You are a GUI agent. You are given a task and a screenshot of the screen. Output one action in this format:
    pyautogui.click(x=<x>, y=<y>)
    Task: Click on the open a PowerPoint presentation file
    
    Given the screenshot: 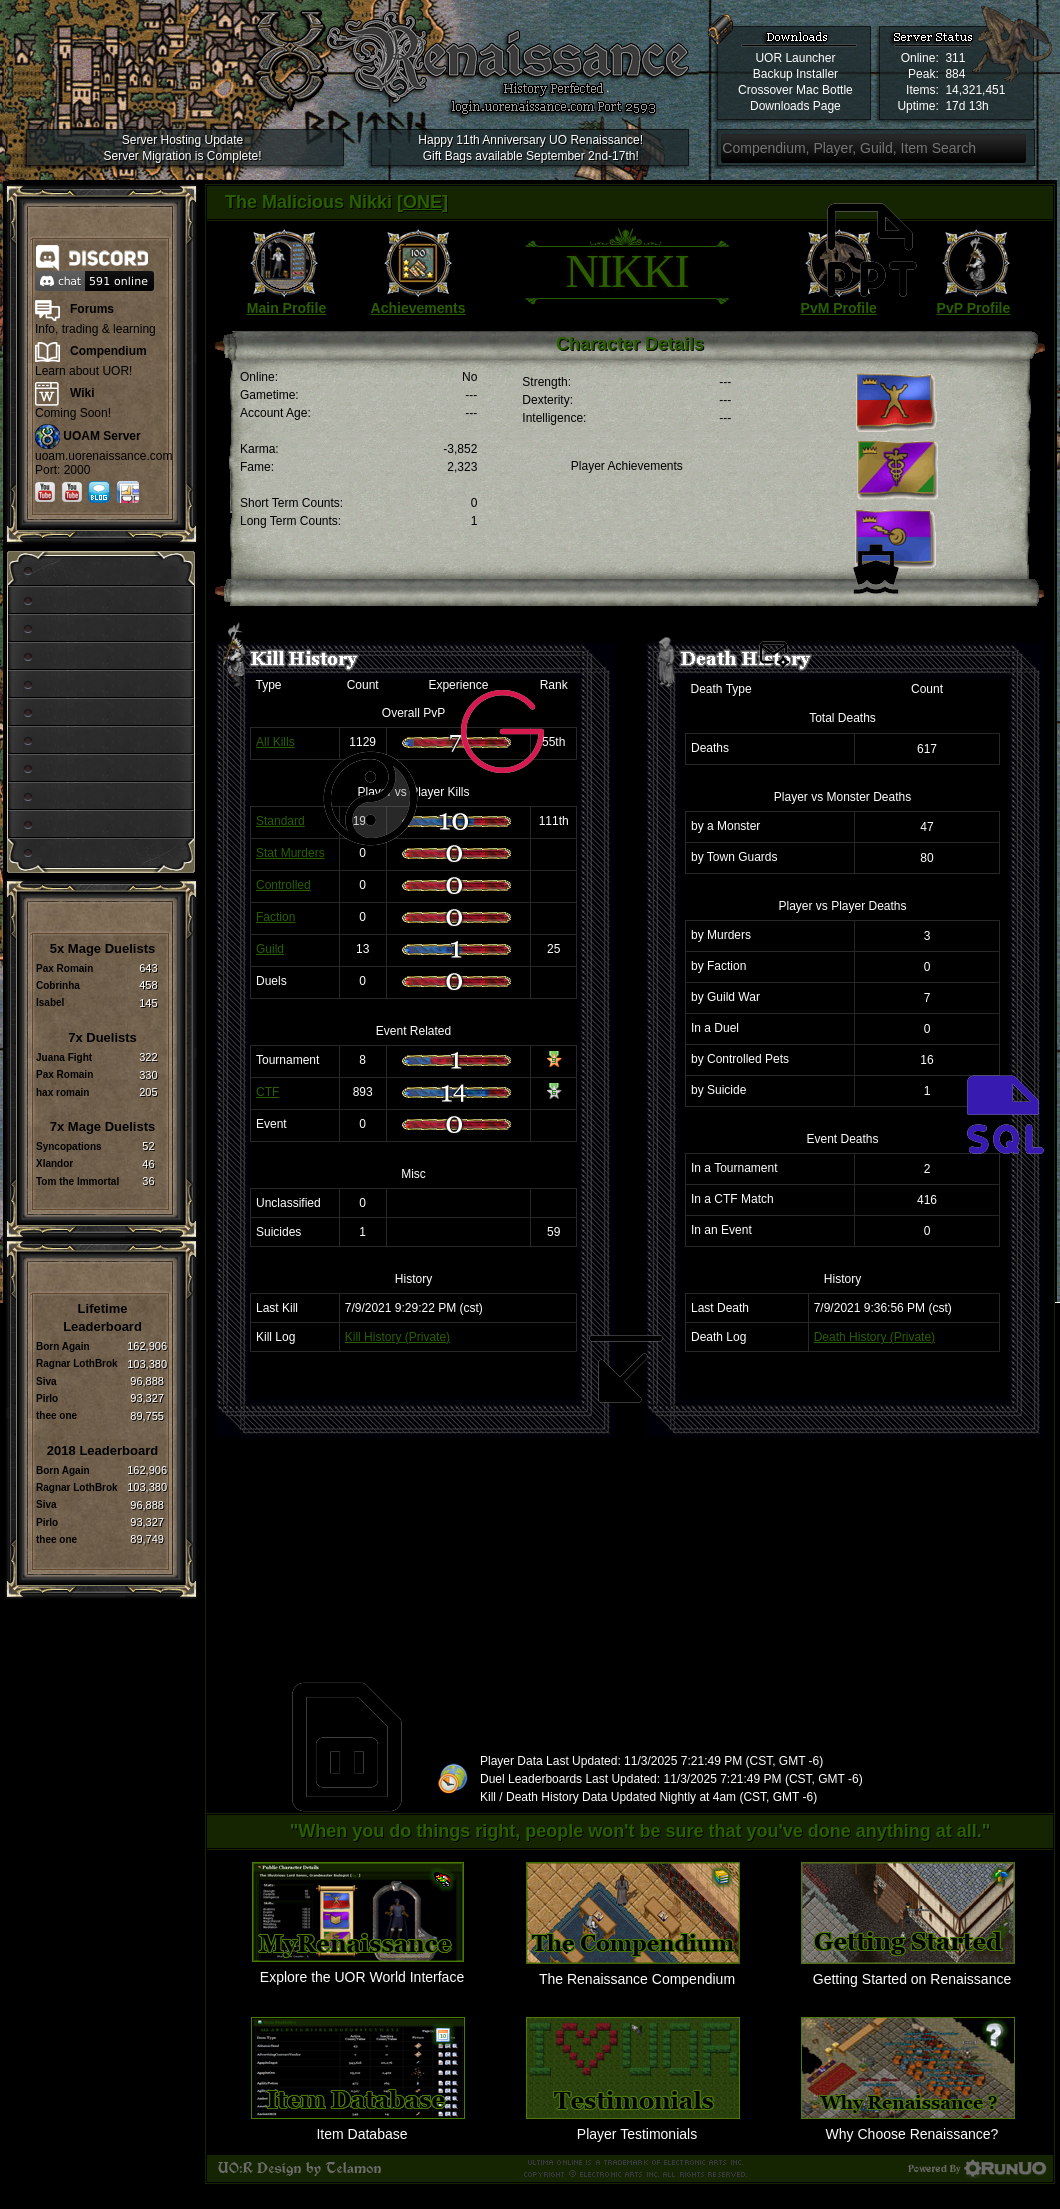 What is the action you would take?
    pyautogui.click(x=870, y=254)
    